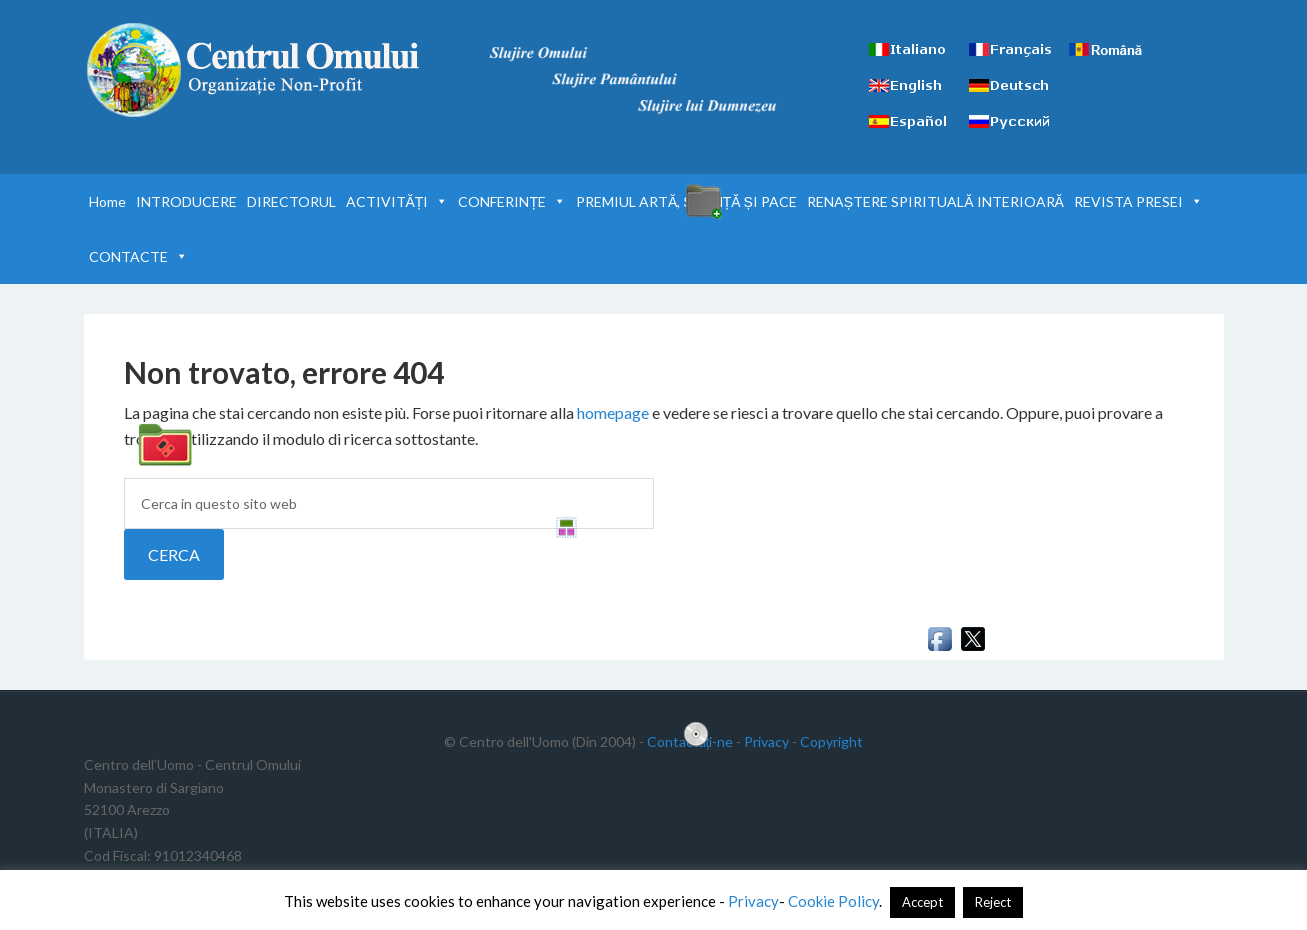 The height and width of the screenshot is (930, 1307). I want to click on open melonDS emulator files folder, so click(165, 446).